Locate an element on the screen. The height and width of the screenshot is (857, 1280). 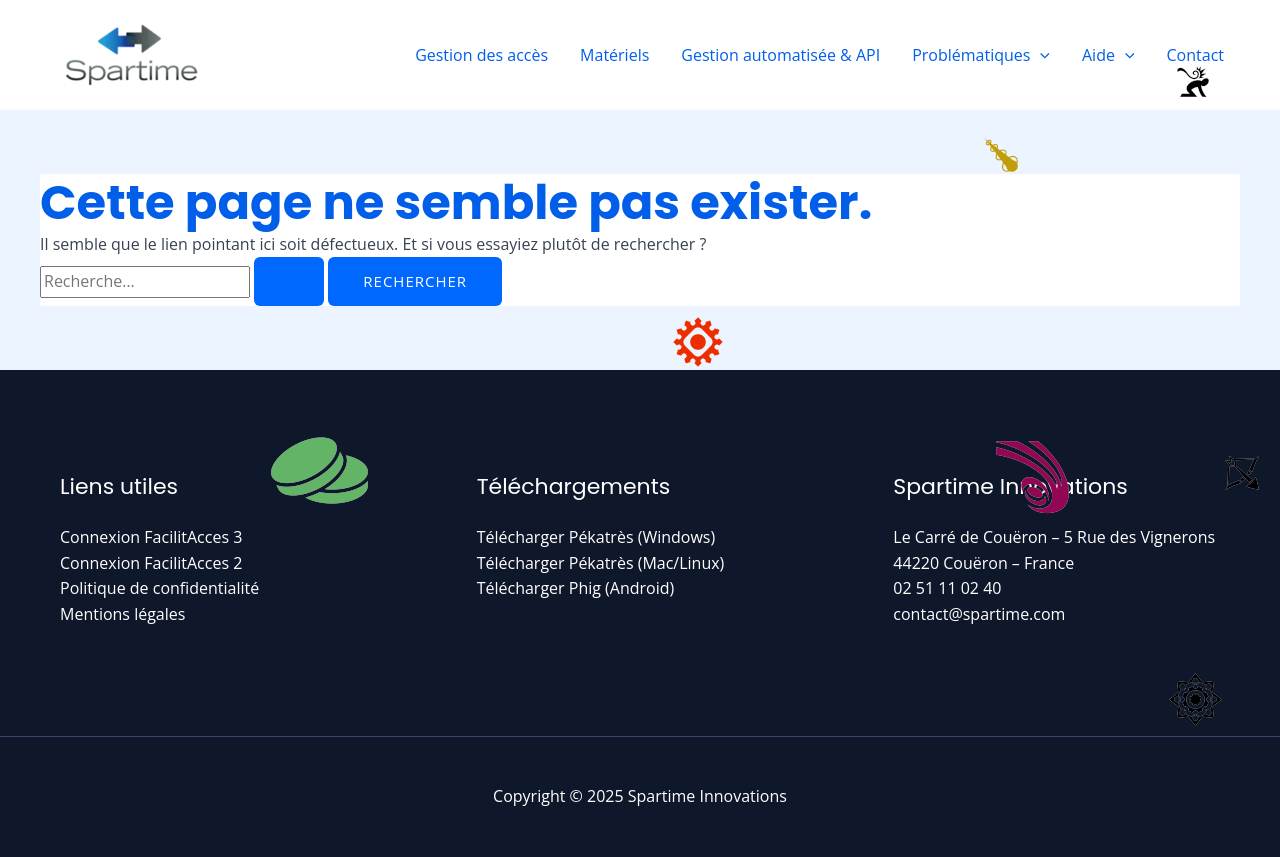
indicates slavery or oppression theme in historical game content is located at coordinates (1193, 81).